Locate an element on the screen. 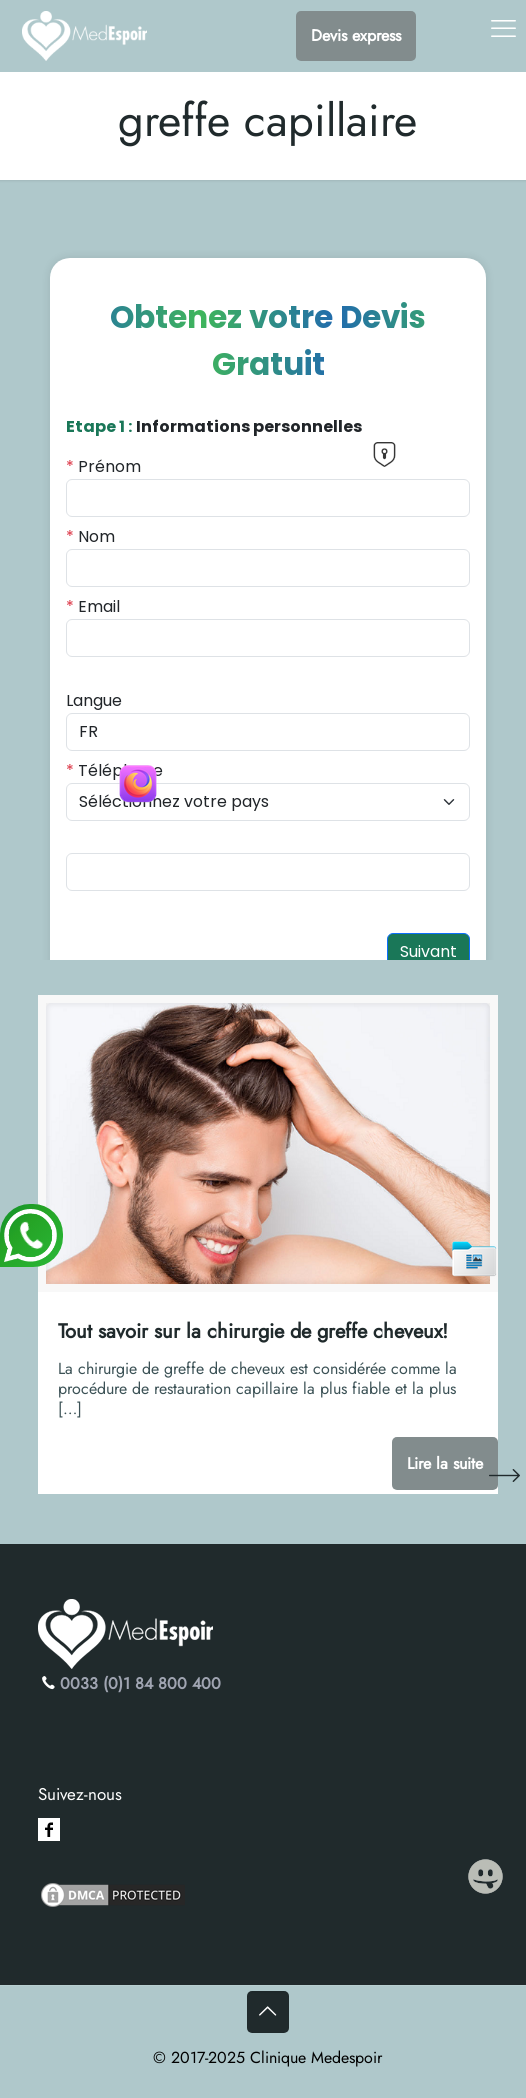  open firefox browser is located at coordinates (138, 783).